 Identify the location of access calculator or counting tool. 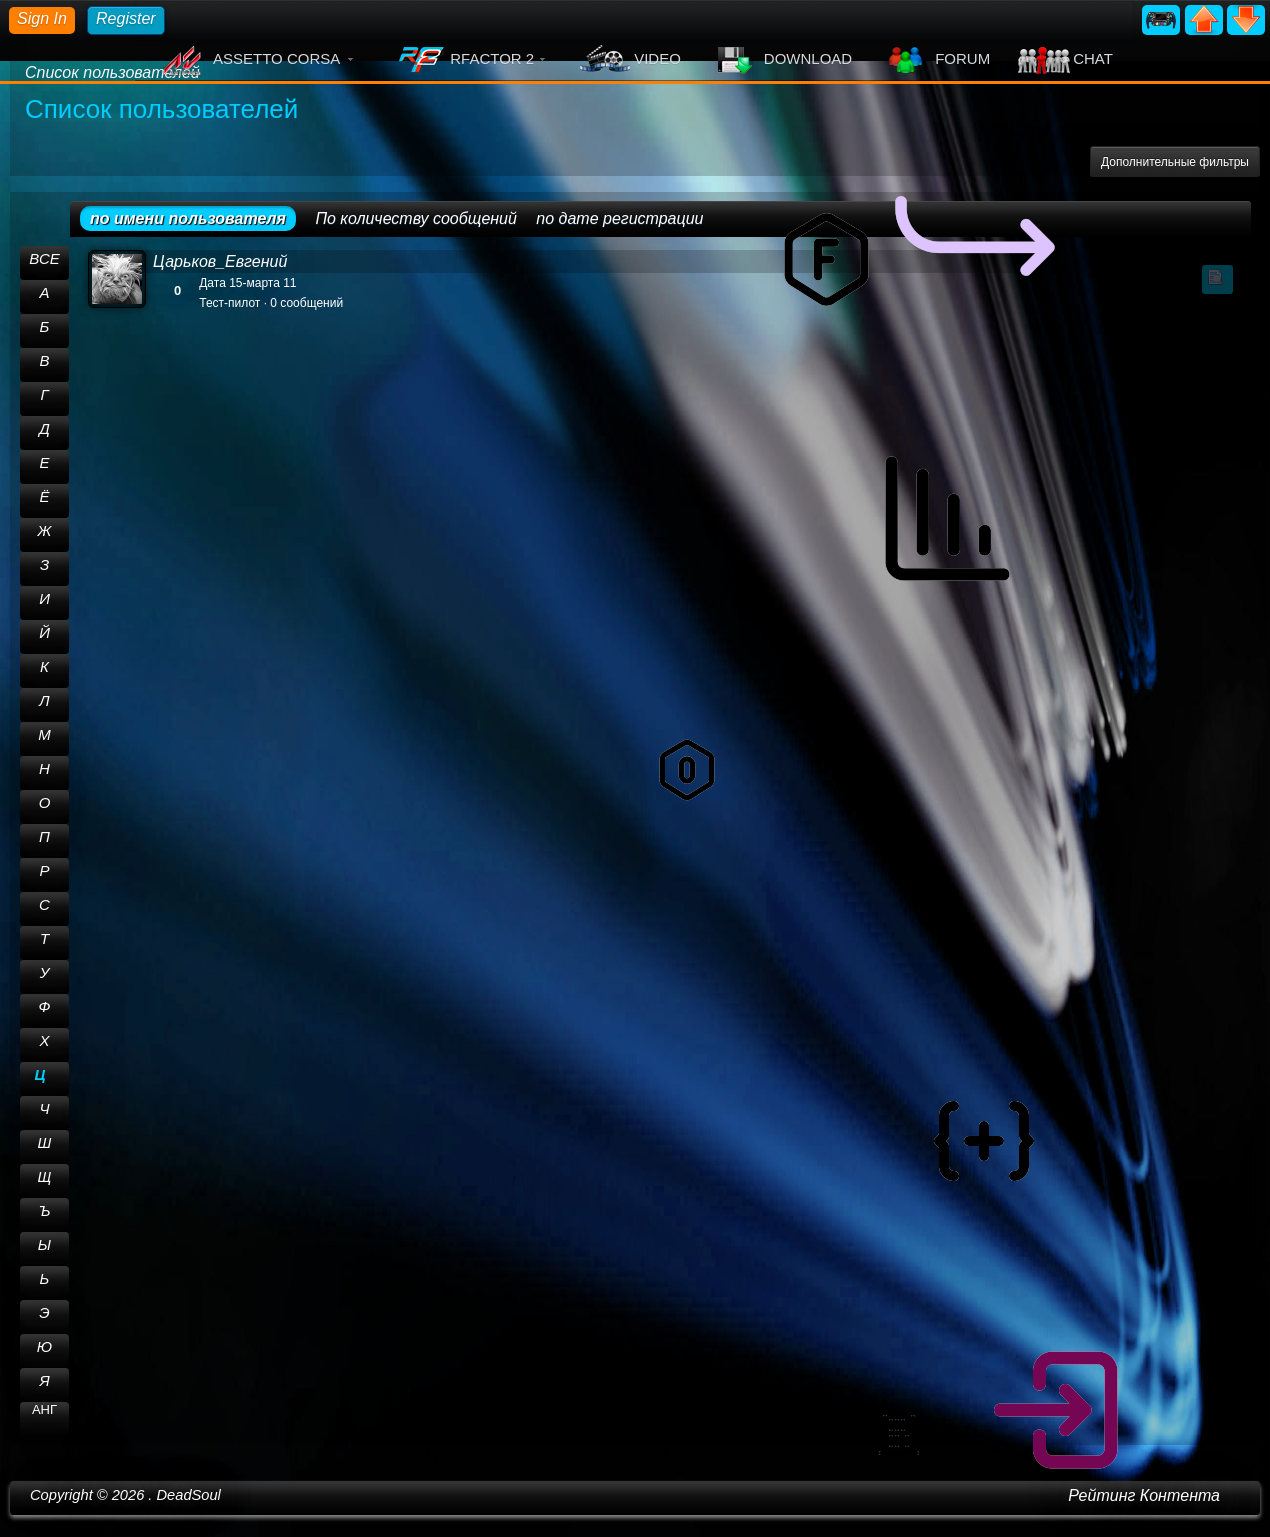
(899, 1435).